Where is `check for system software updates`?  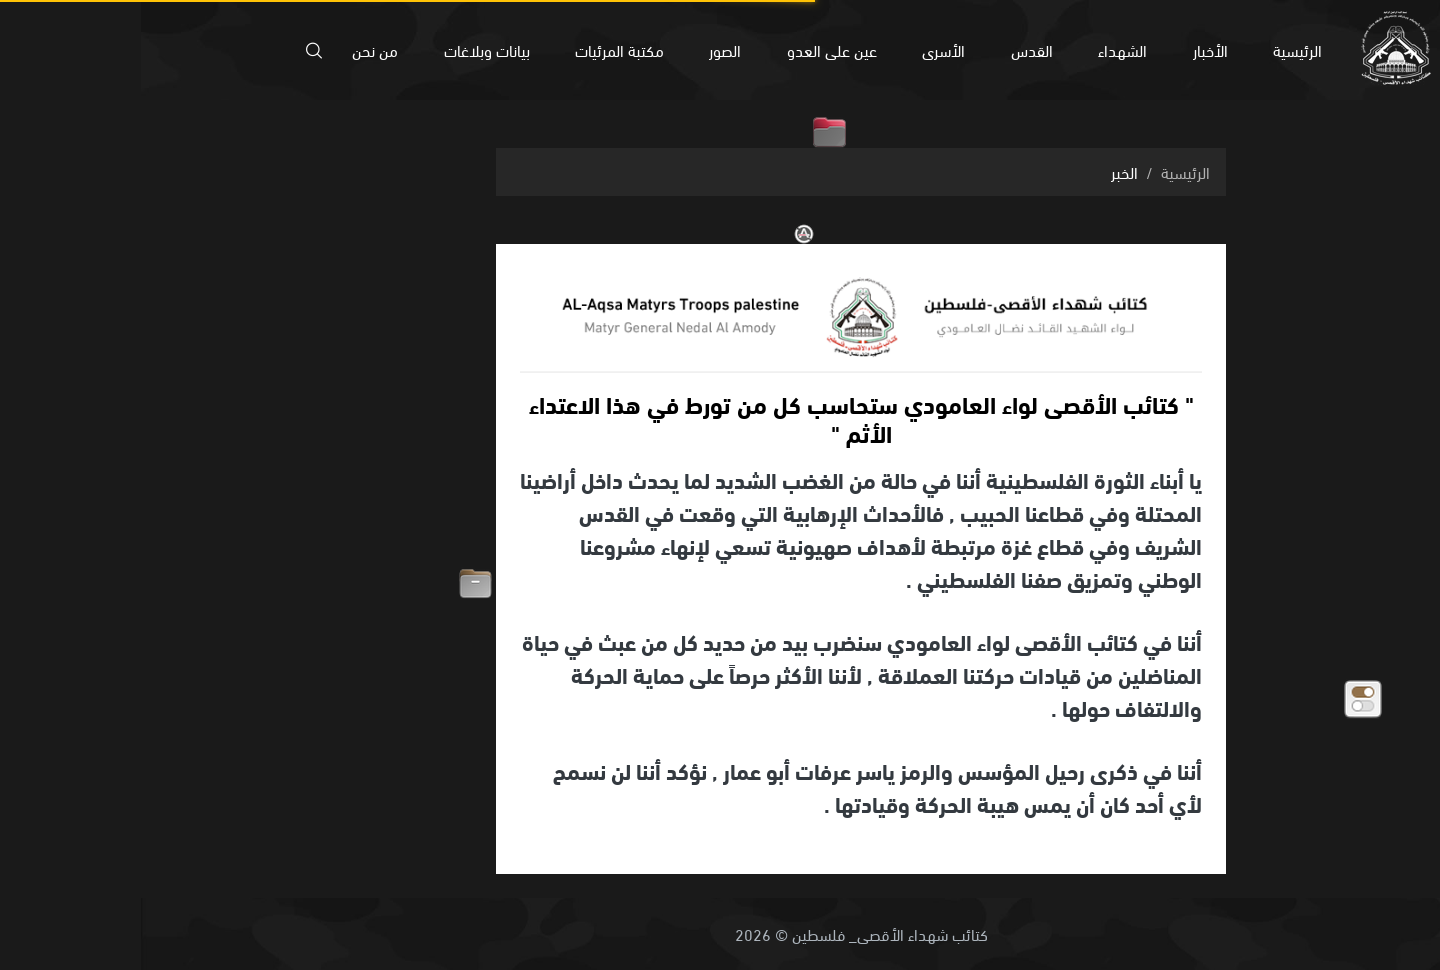 check for system software updates is located at coordinates (804, 234).